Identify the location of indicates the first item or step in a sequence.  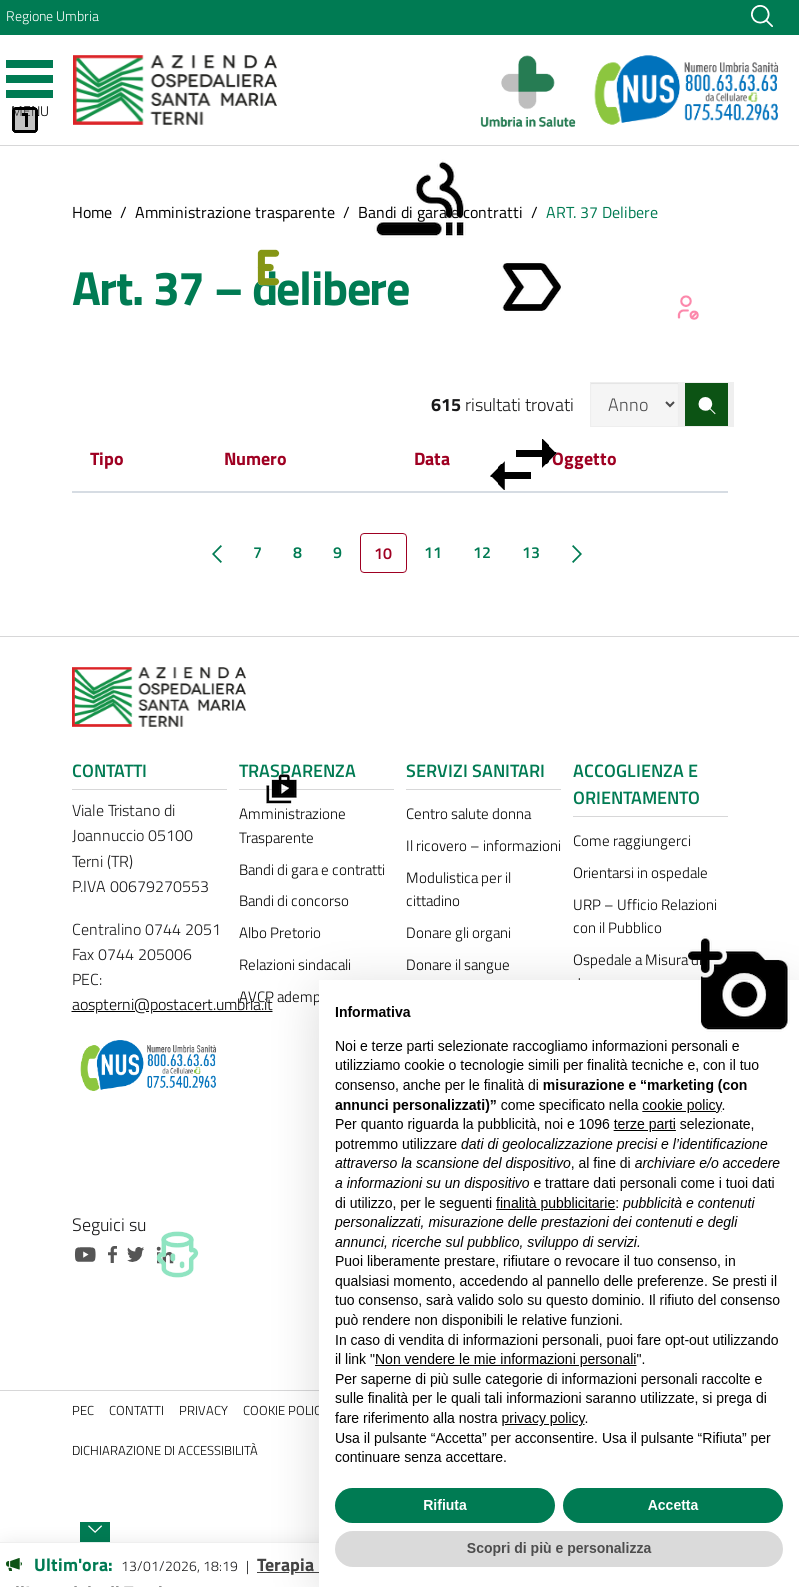
(25, 120).